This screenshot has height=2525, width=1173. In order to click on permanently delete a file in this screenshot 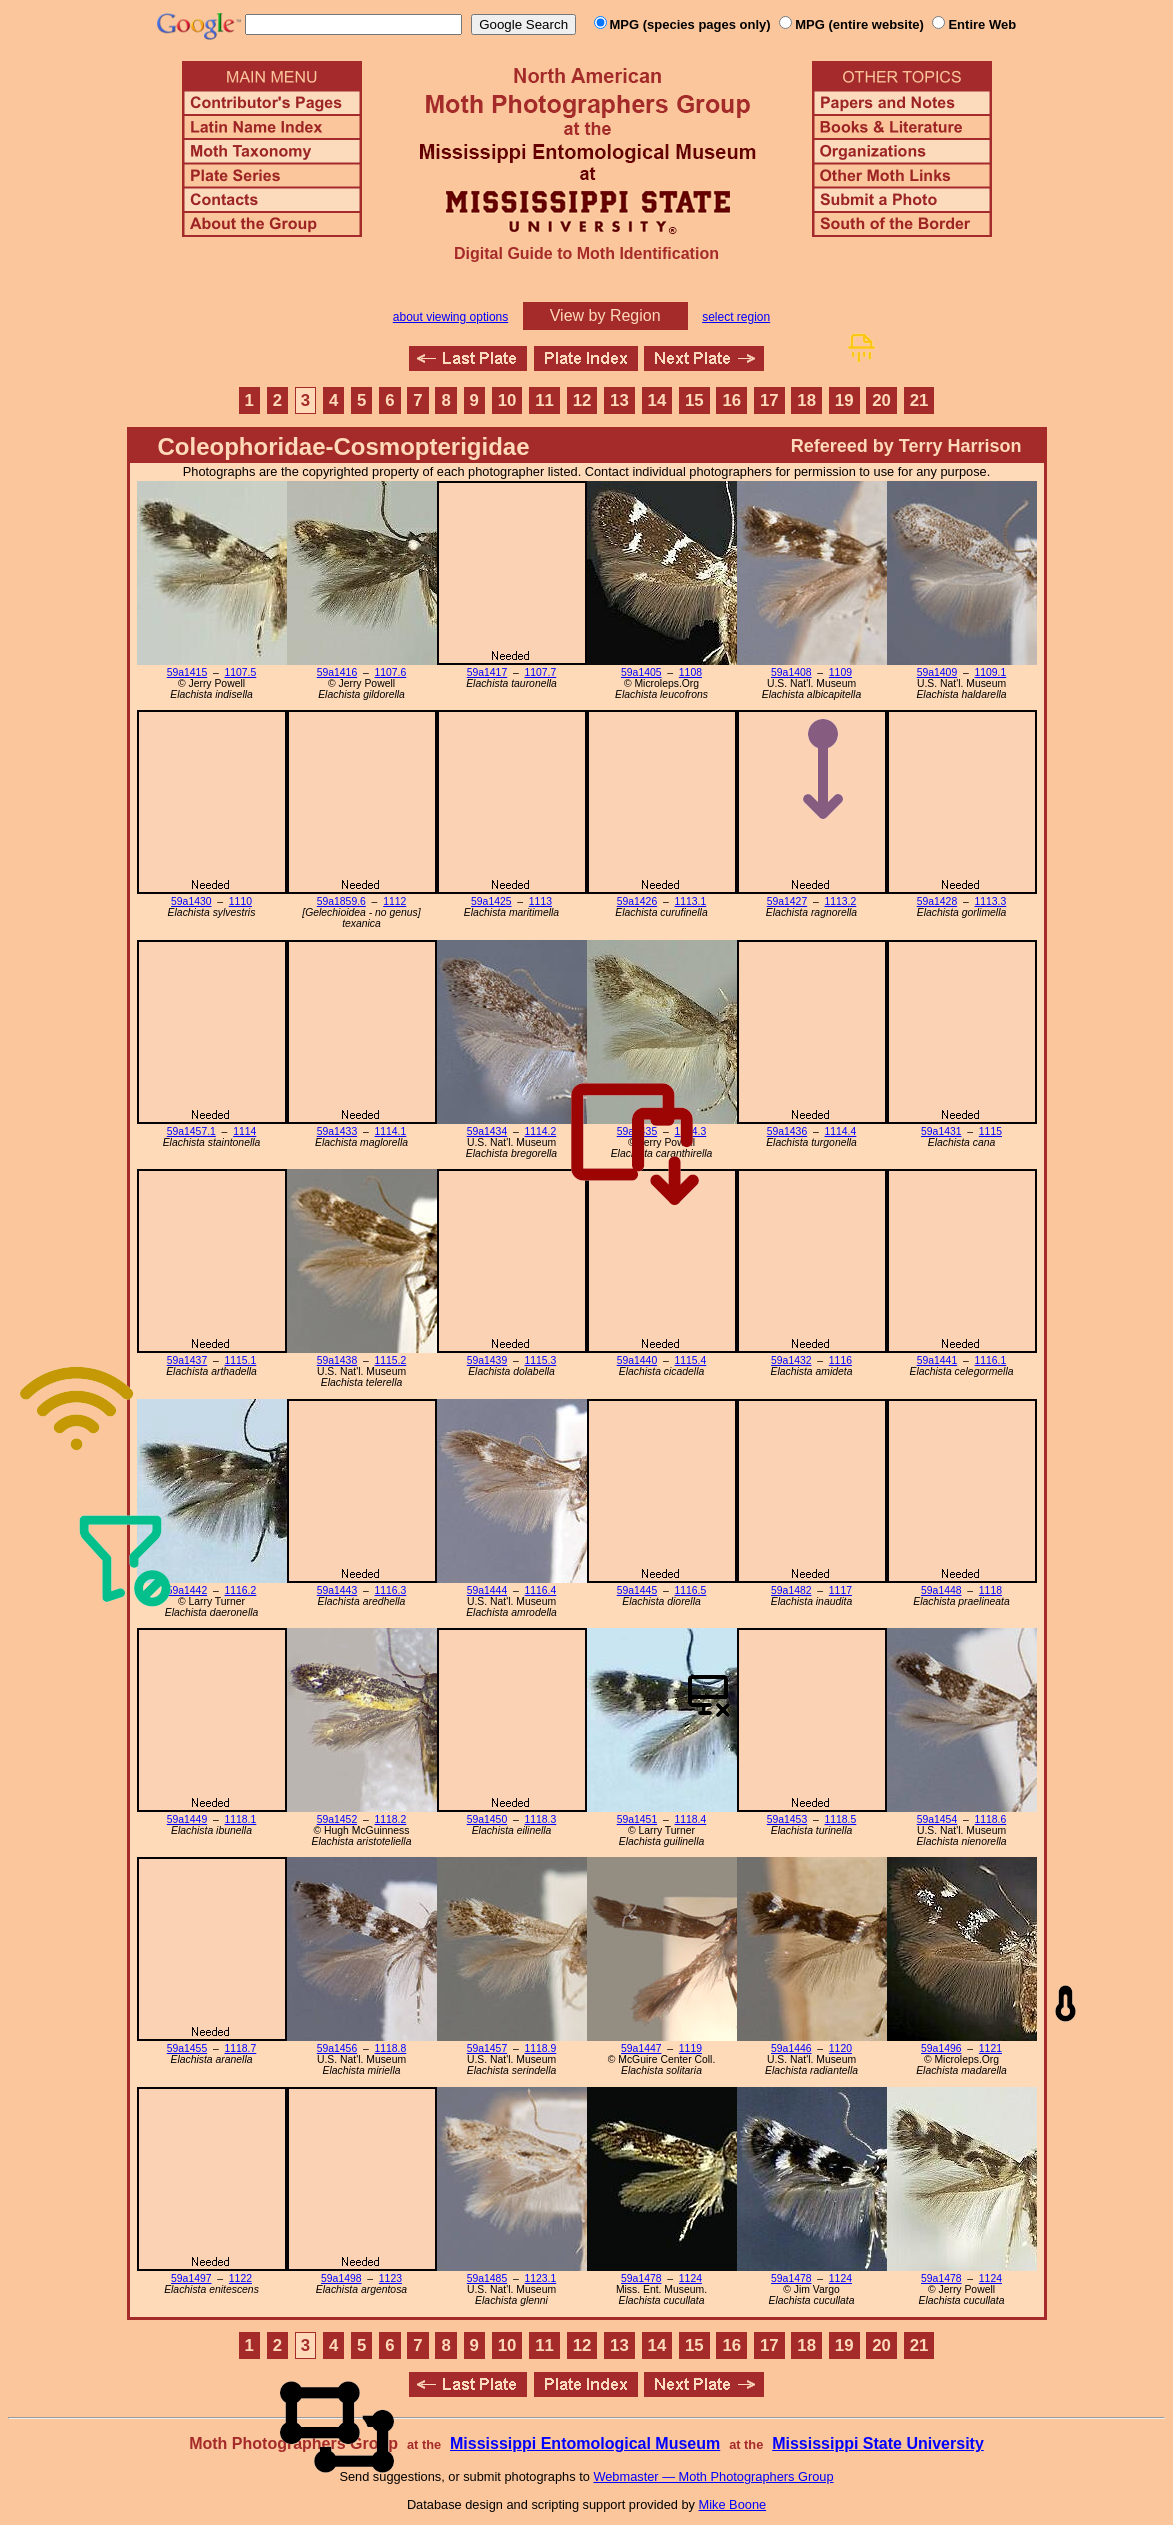, I will do `click(861, 347)`.